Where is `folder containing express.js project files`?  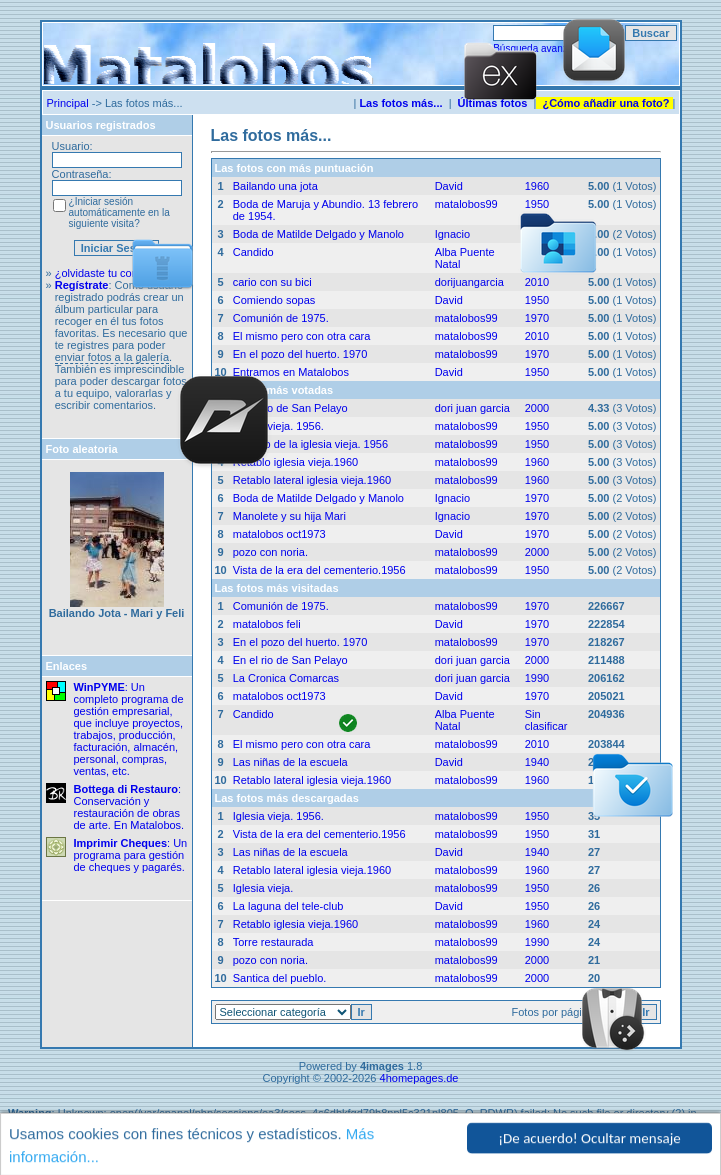
folder containing express.js project files is located at coordinates (500, 73).